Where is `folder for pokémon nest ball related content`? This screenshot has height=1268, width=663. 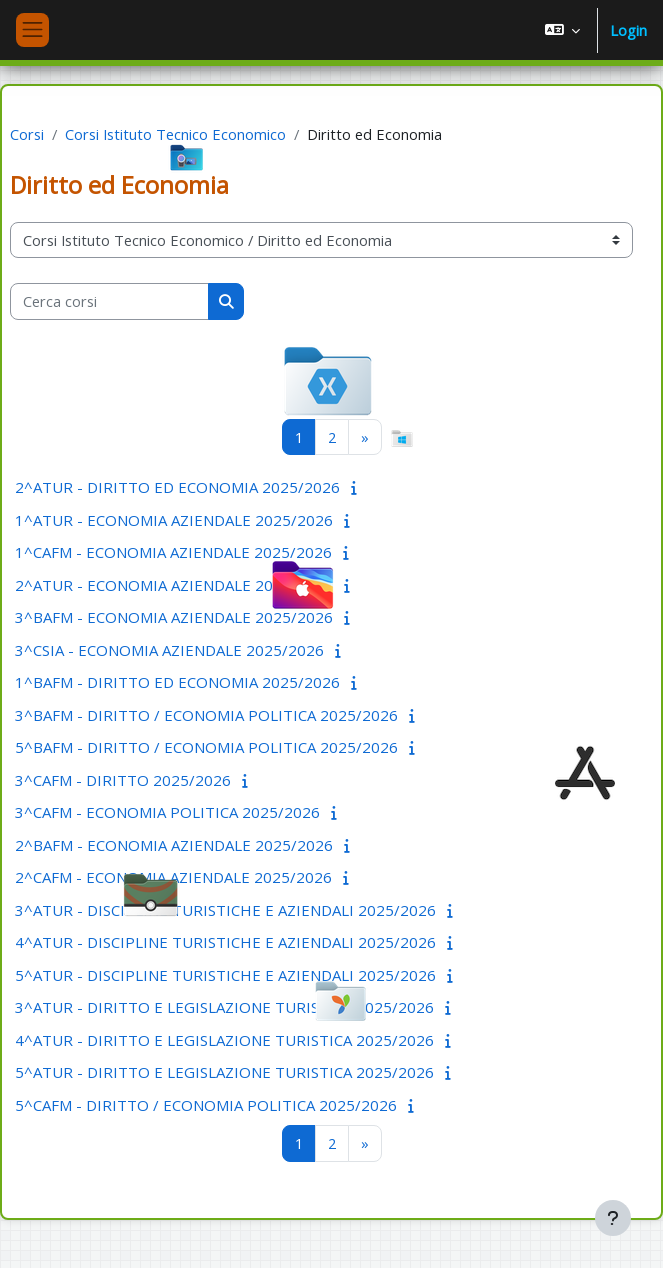 folder for pokémon nest ball related content is located at coordinates (150, 896).